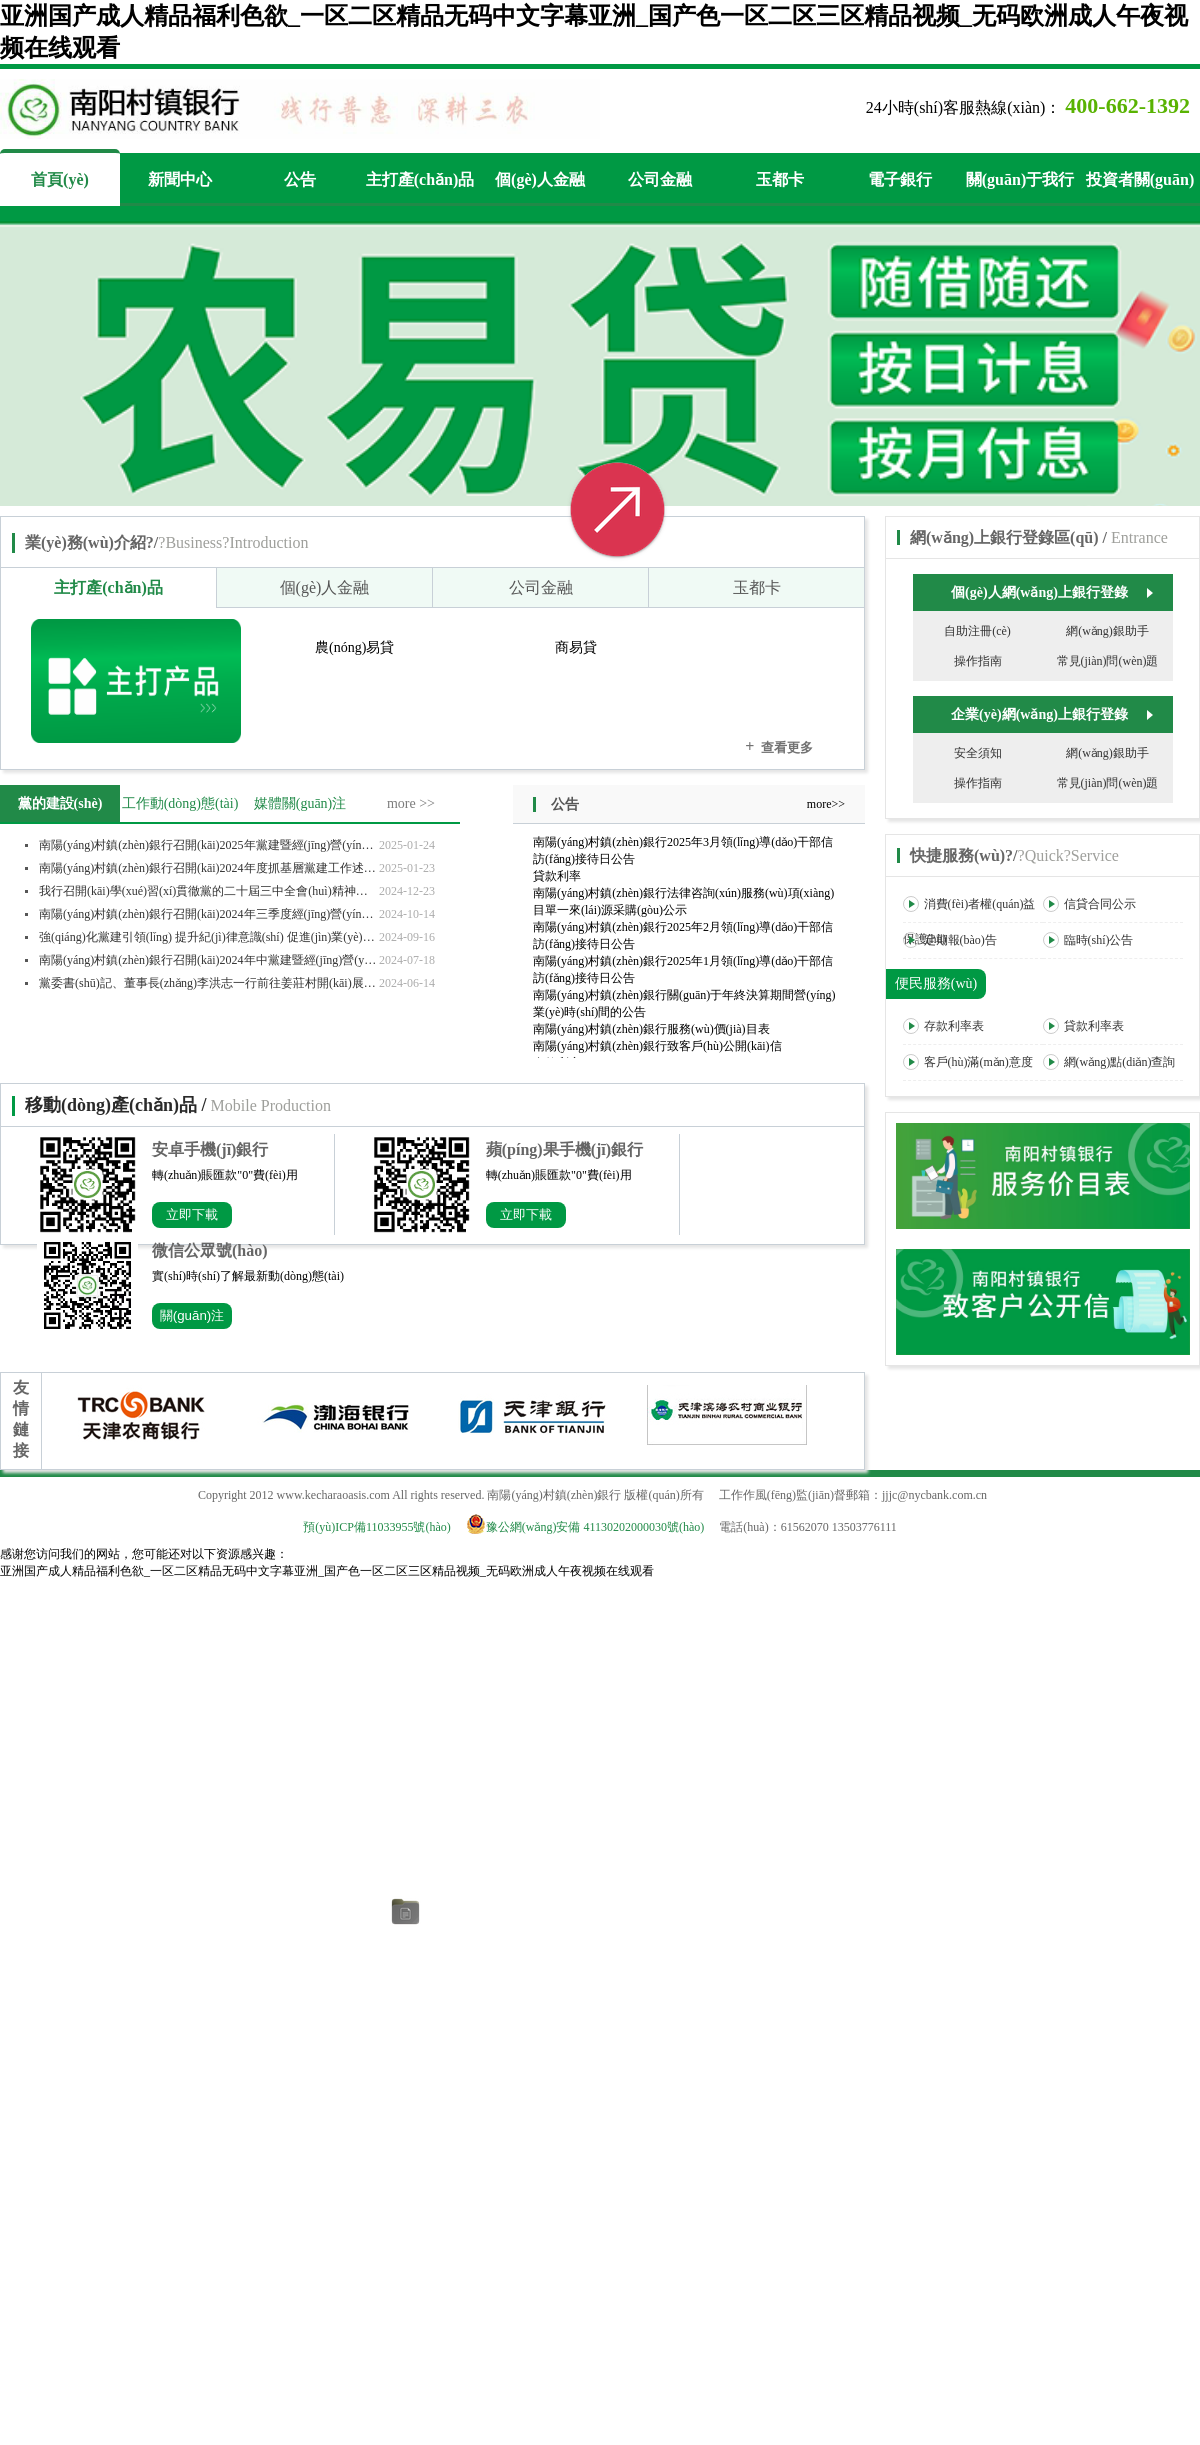 Image resolution: width=1200 pixels, height=2445 pixels. Describe the element at coordinates (617, 509) in the screenshot. I see `indicates a symbolic link or shortcut to another file` at that location.